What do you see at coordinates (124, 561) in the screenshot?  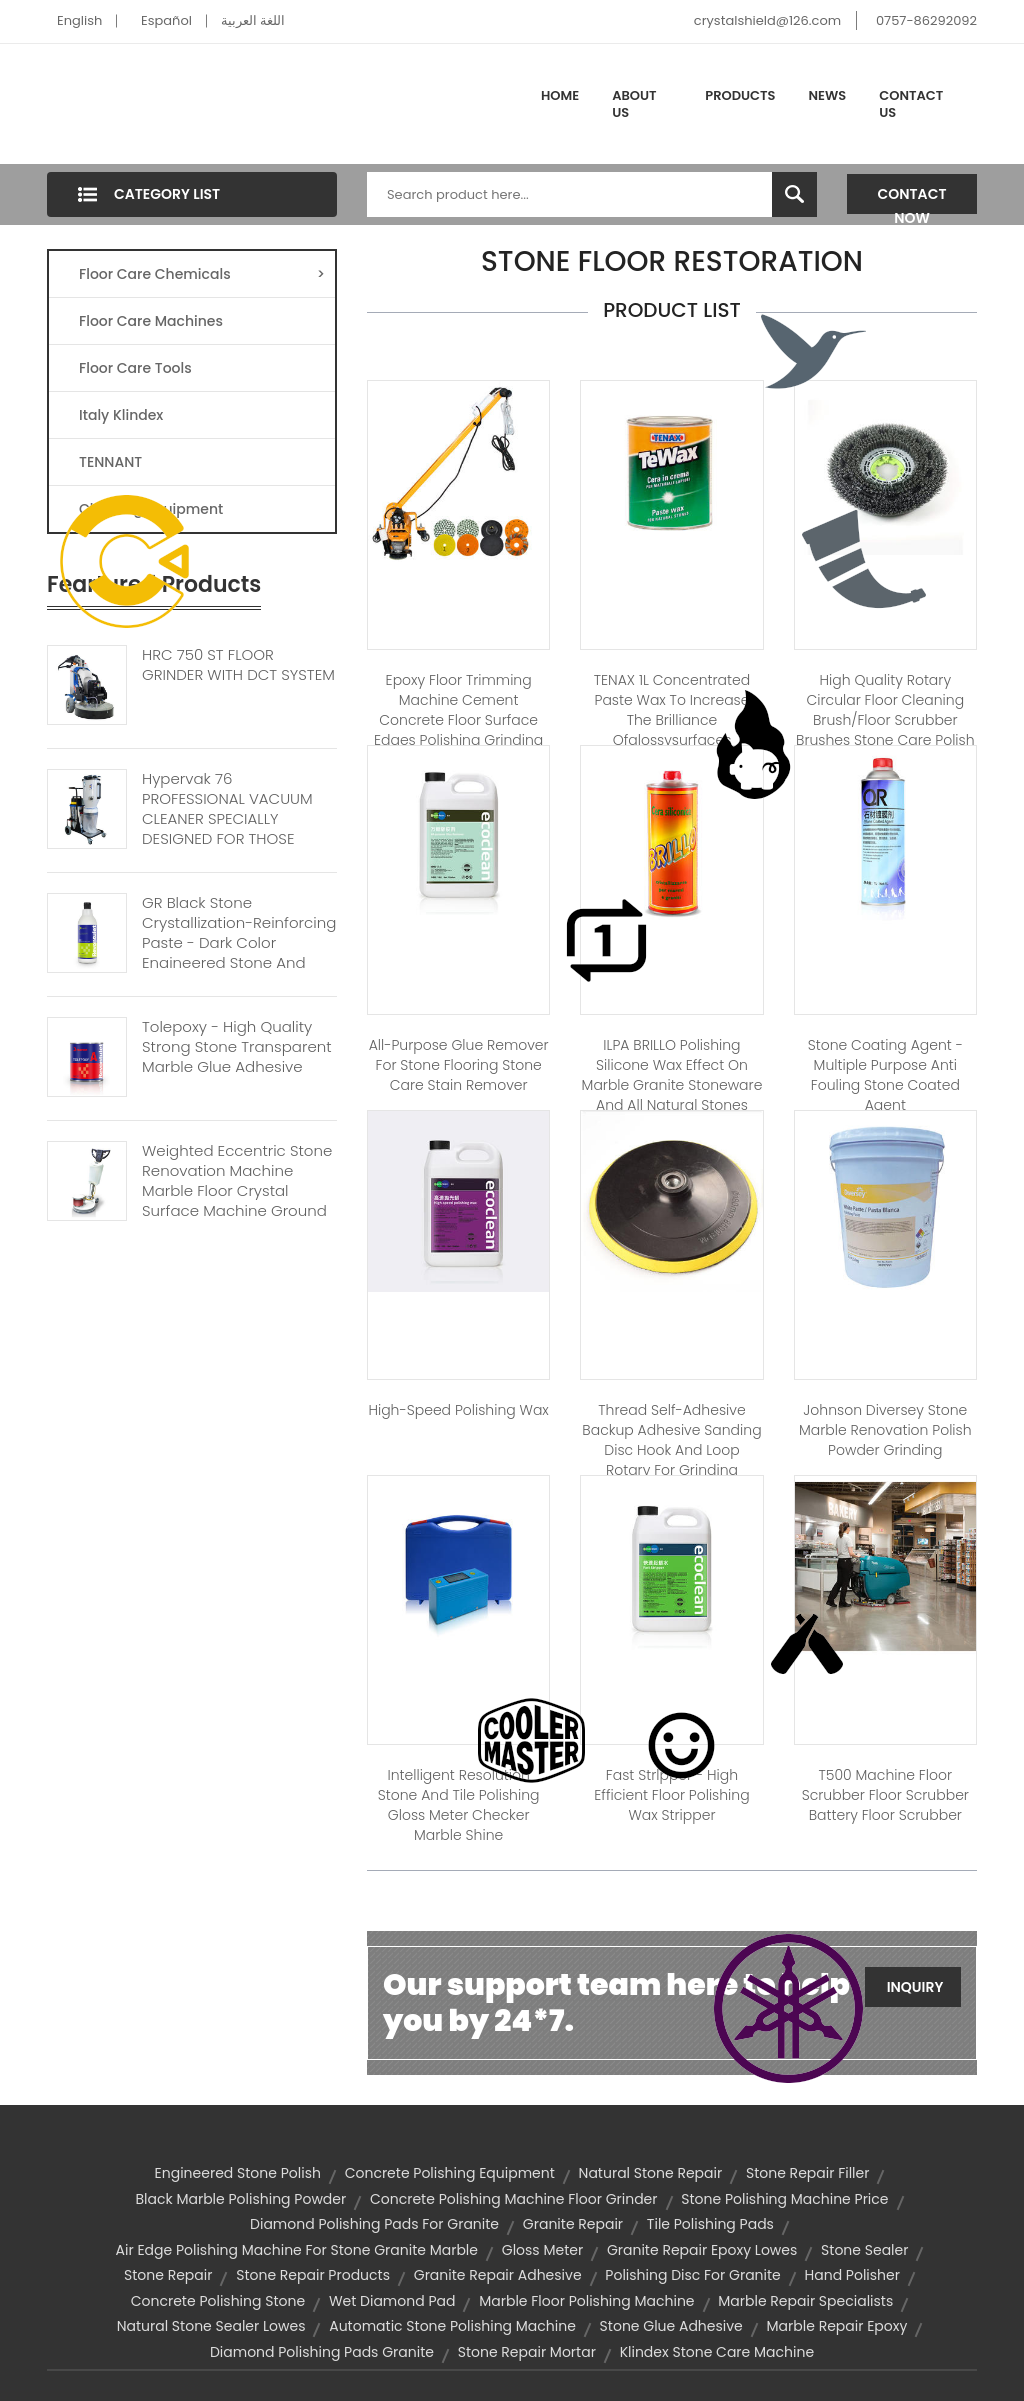 I see `construct 3 game development software logo` at bounding box center [124, 561].